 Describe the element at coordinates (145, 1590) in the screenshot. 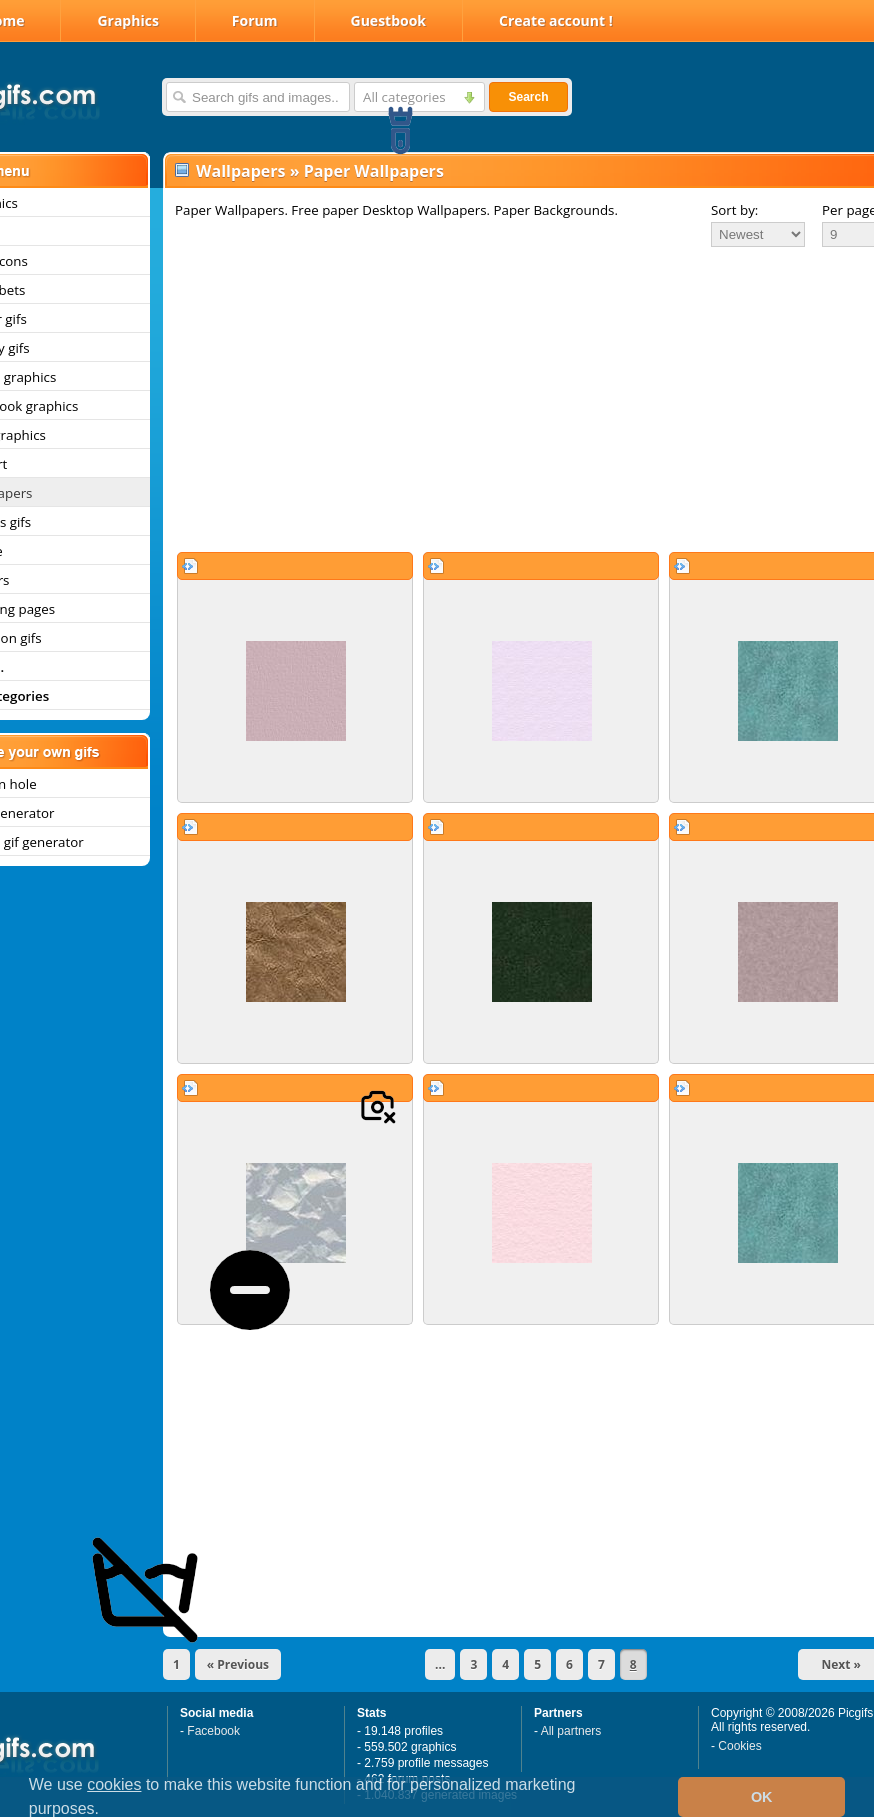

I see `do not wash or laundry not available` at that location.